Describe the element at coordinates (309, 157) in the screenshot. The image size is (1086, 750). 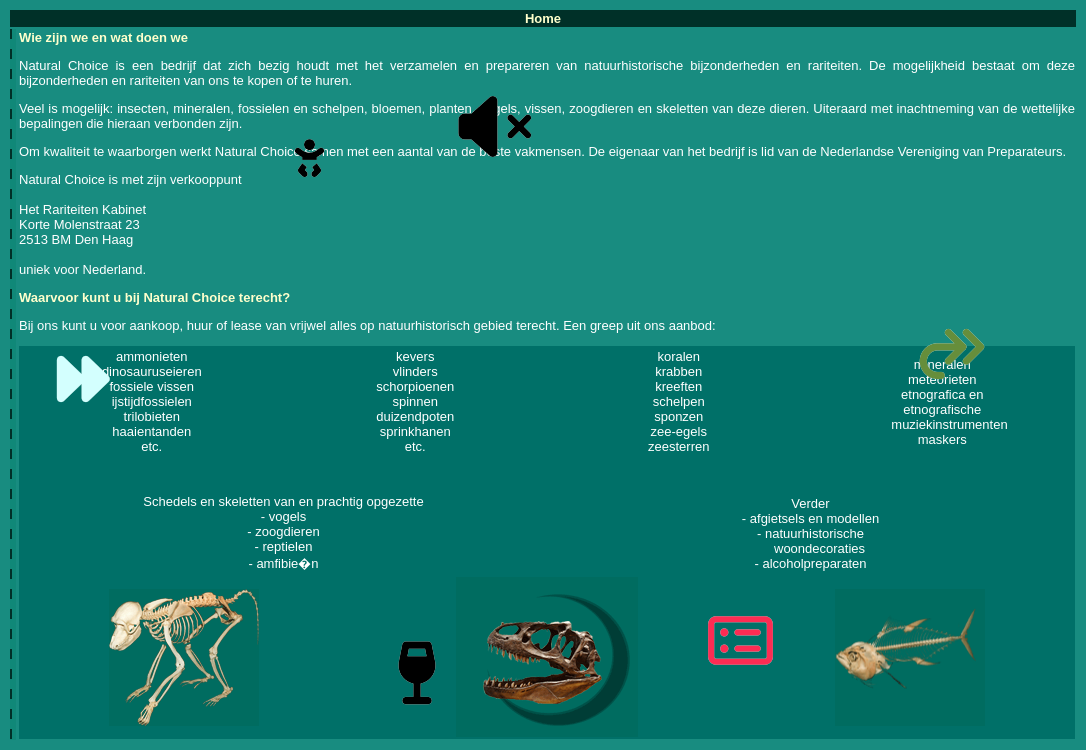
I see `access baby or infant-related features` at that location.